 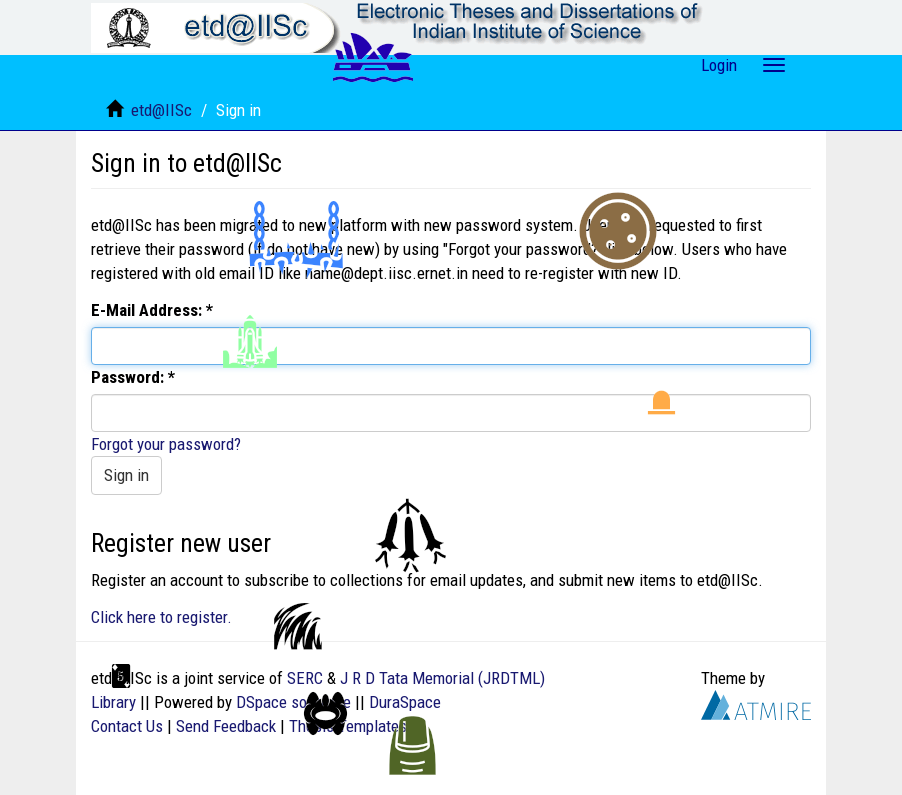 What do you see at coordinates (296, 249) in the screenshot?
I see `select spiked trunk trap or obstacle` at bounding box center [296, 249].